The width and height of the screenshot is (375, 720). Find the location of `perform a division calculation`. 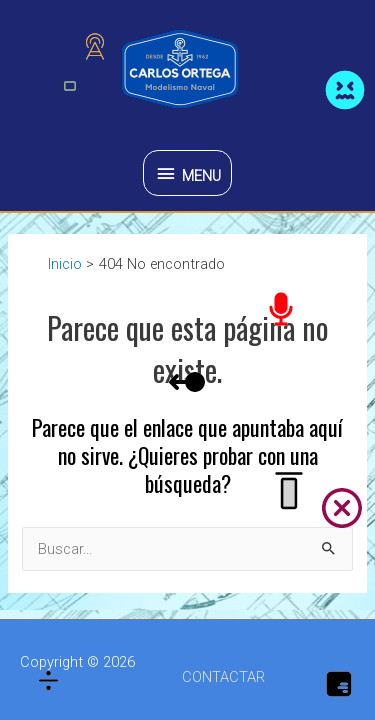

perform a division calculation is located at coordinates (48, 680).